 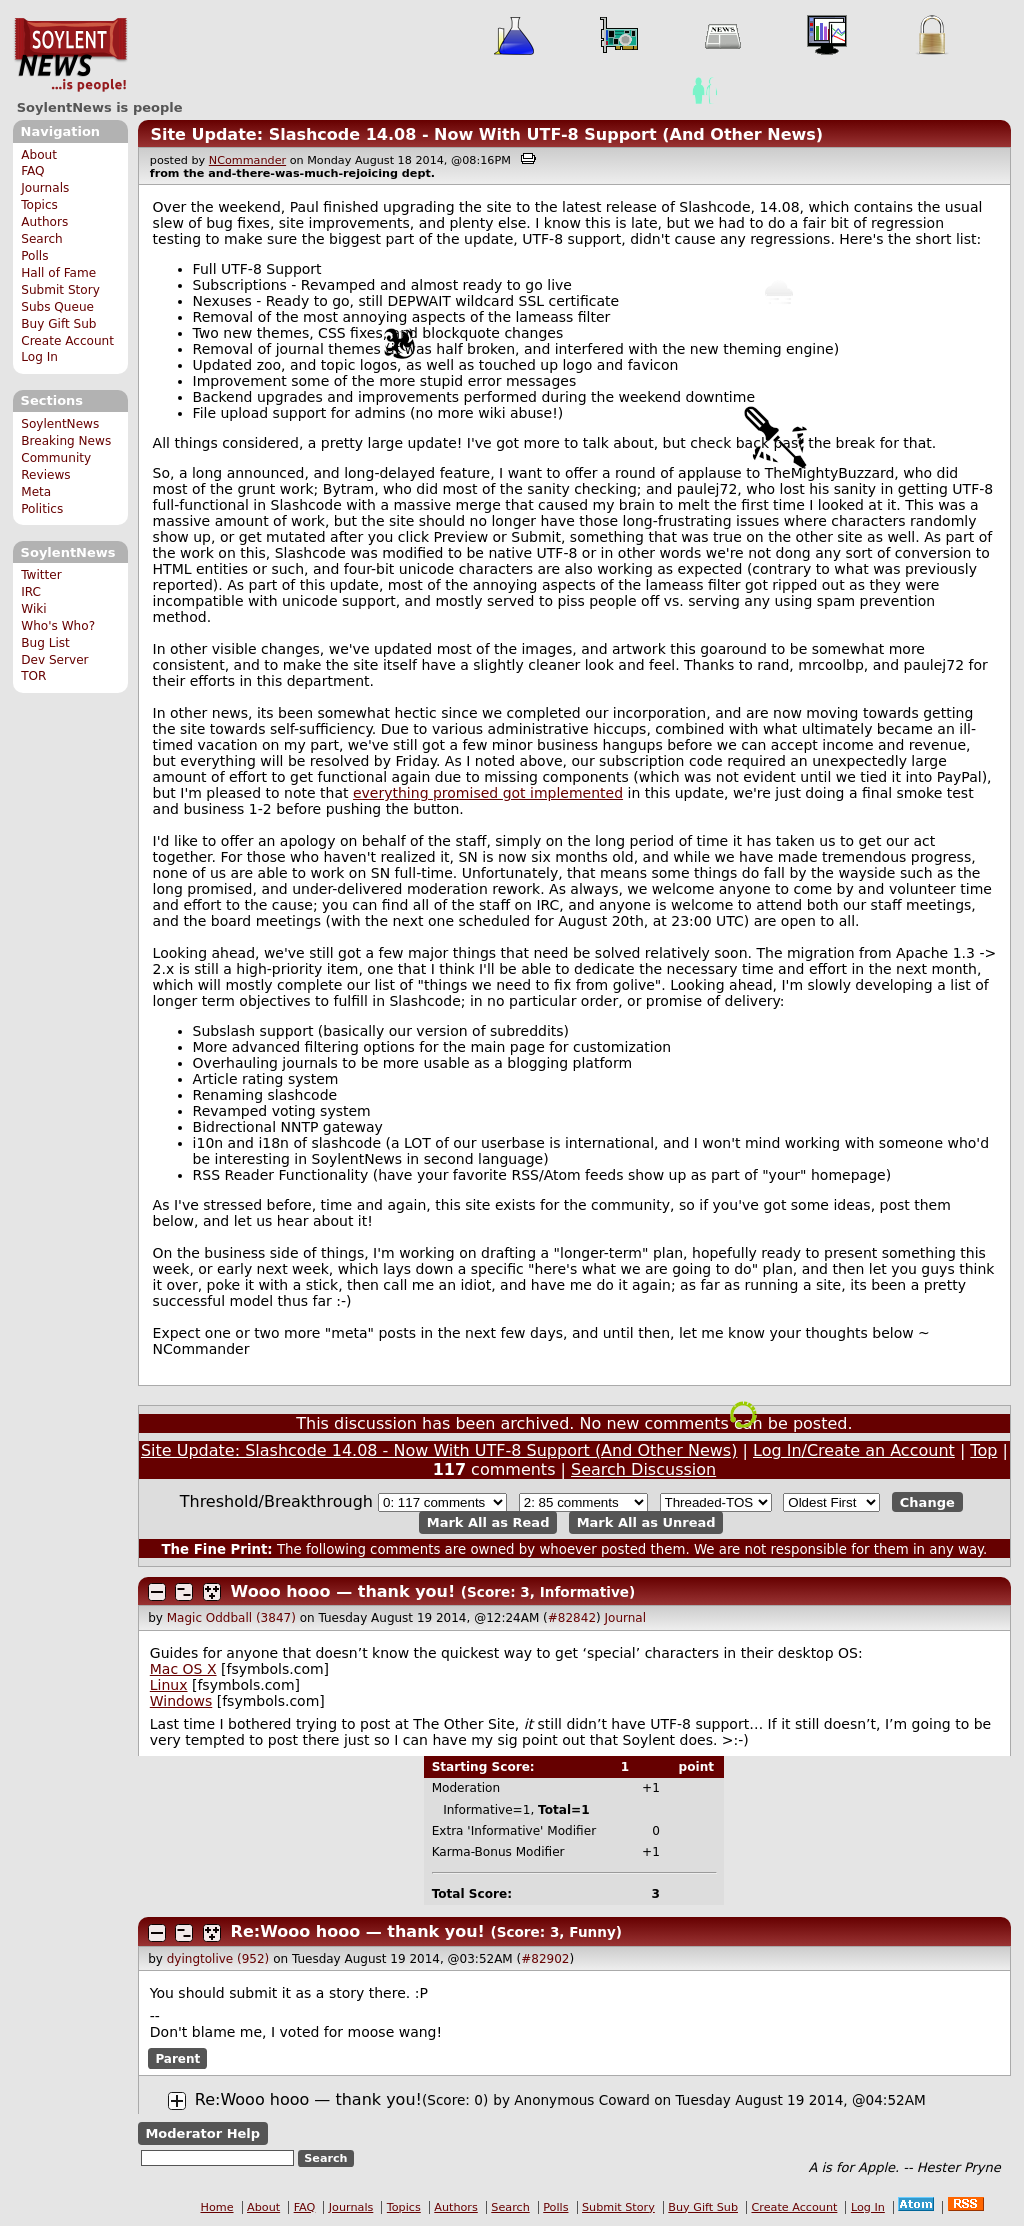 What do you see at coordinates (743, 1414) in the screenshot?
I see `view performance or speed metrics` at bounding box center [743, 1414].